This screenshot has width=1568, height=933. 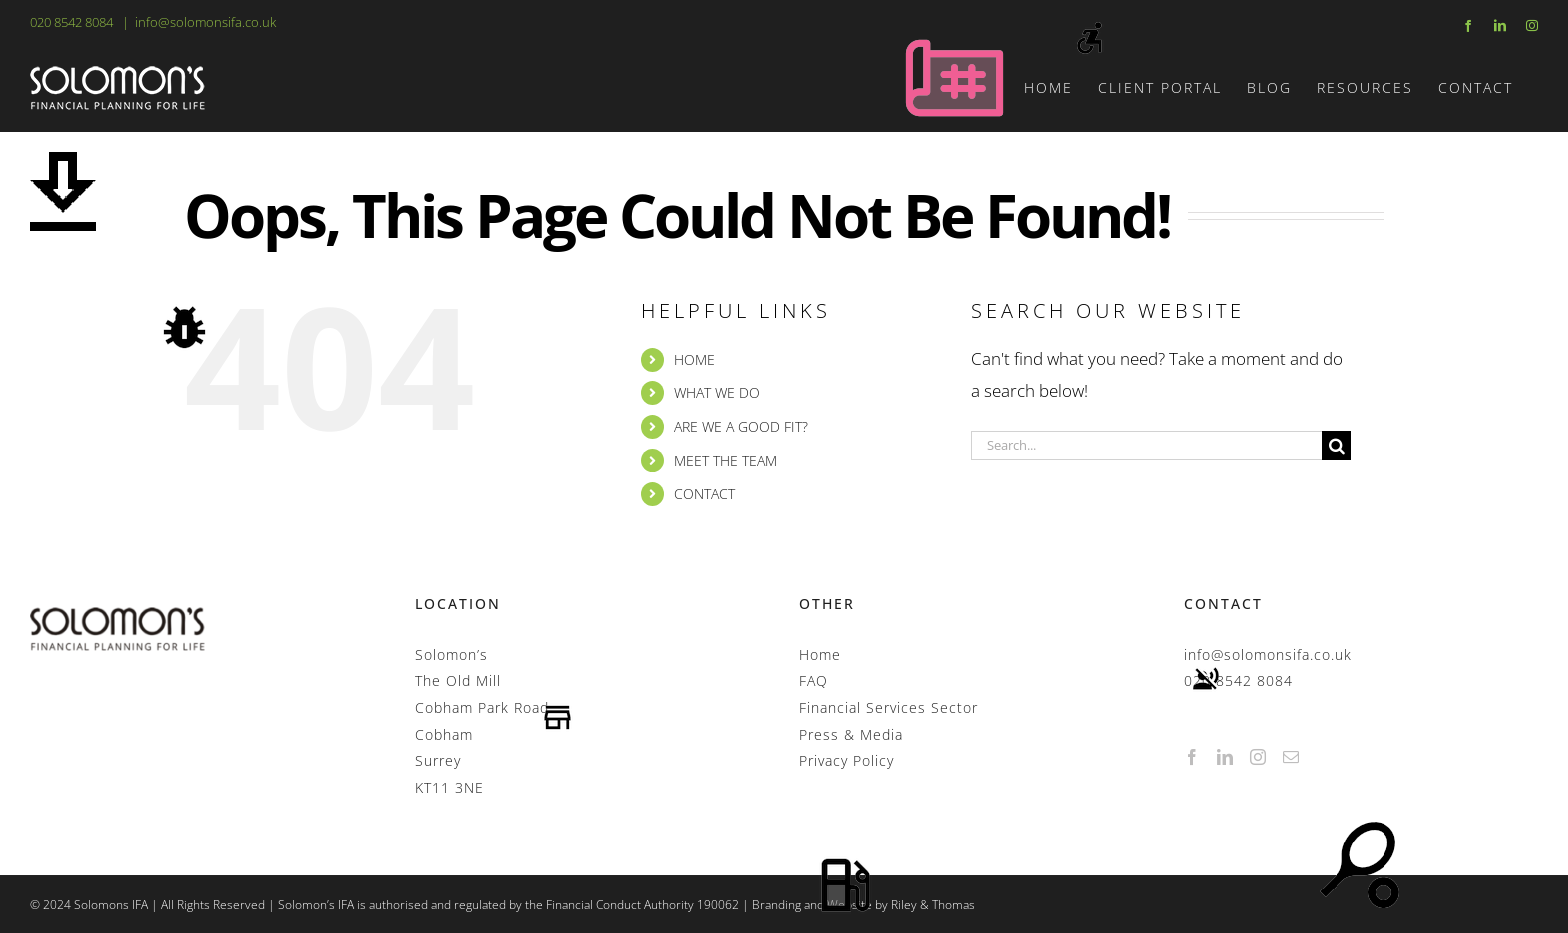 I want to click on download a file or content, so click(x=63, y=194).